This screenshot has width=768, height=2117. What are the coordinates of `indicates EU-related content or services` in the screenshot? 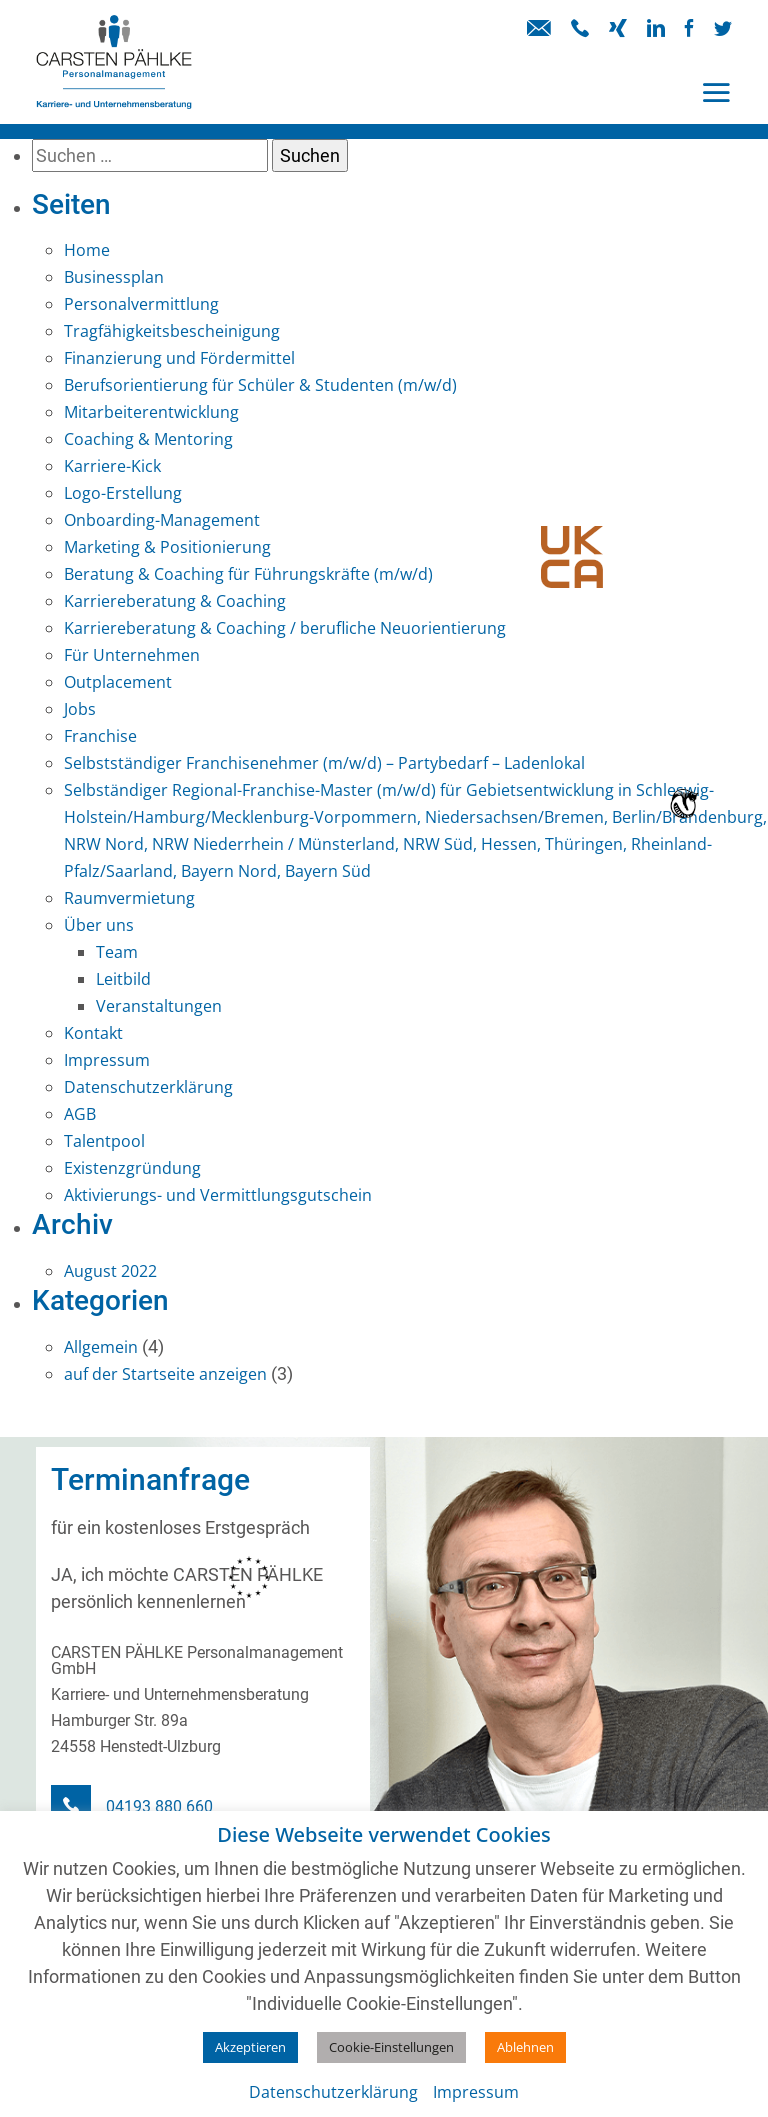 It's located at (249, 1577).